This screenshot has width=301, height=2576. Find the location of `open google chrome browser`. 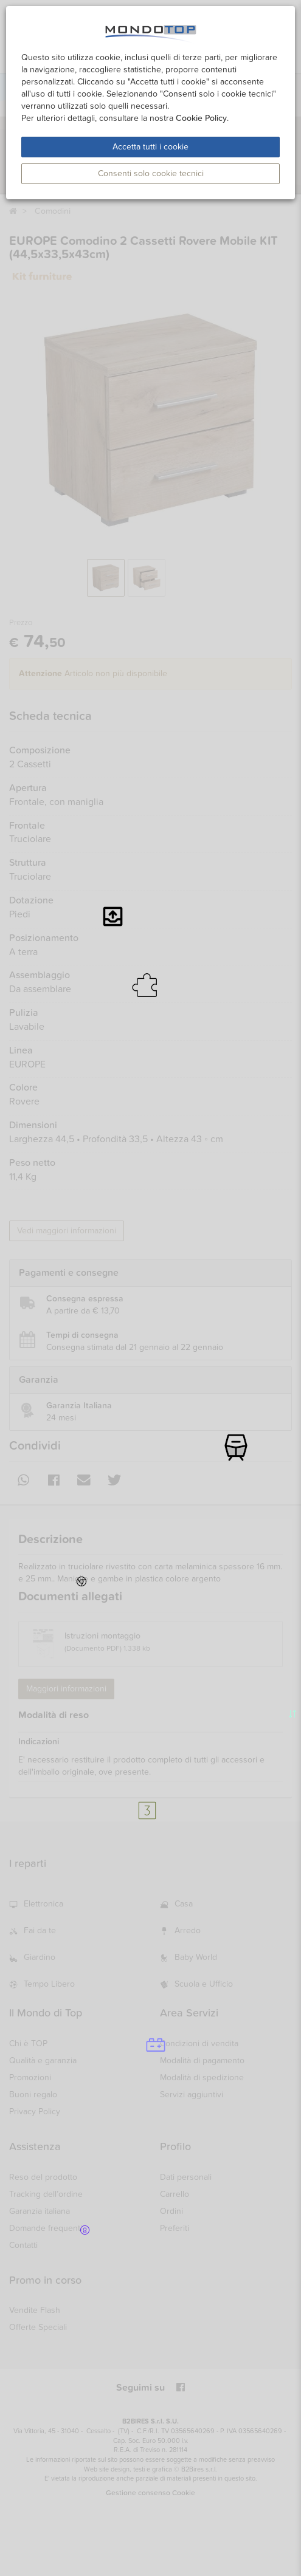

open google chrome browser is located at coordinates (81, 1581).